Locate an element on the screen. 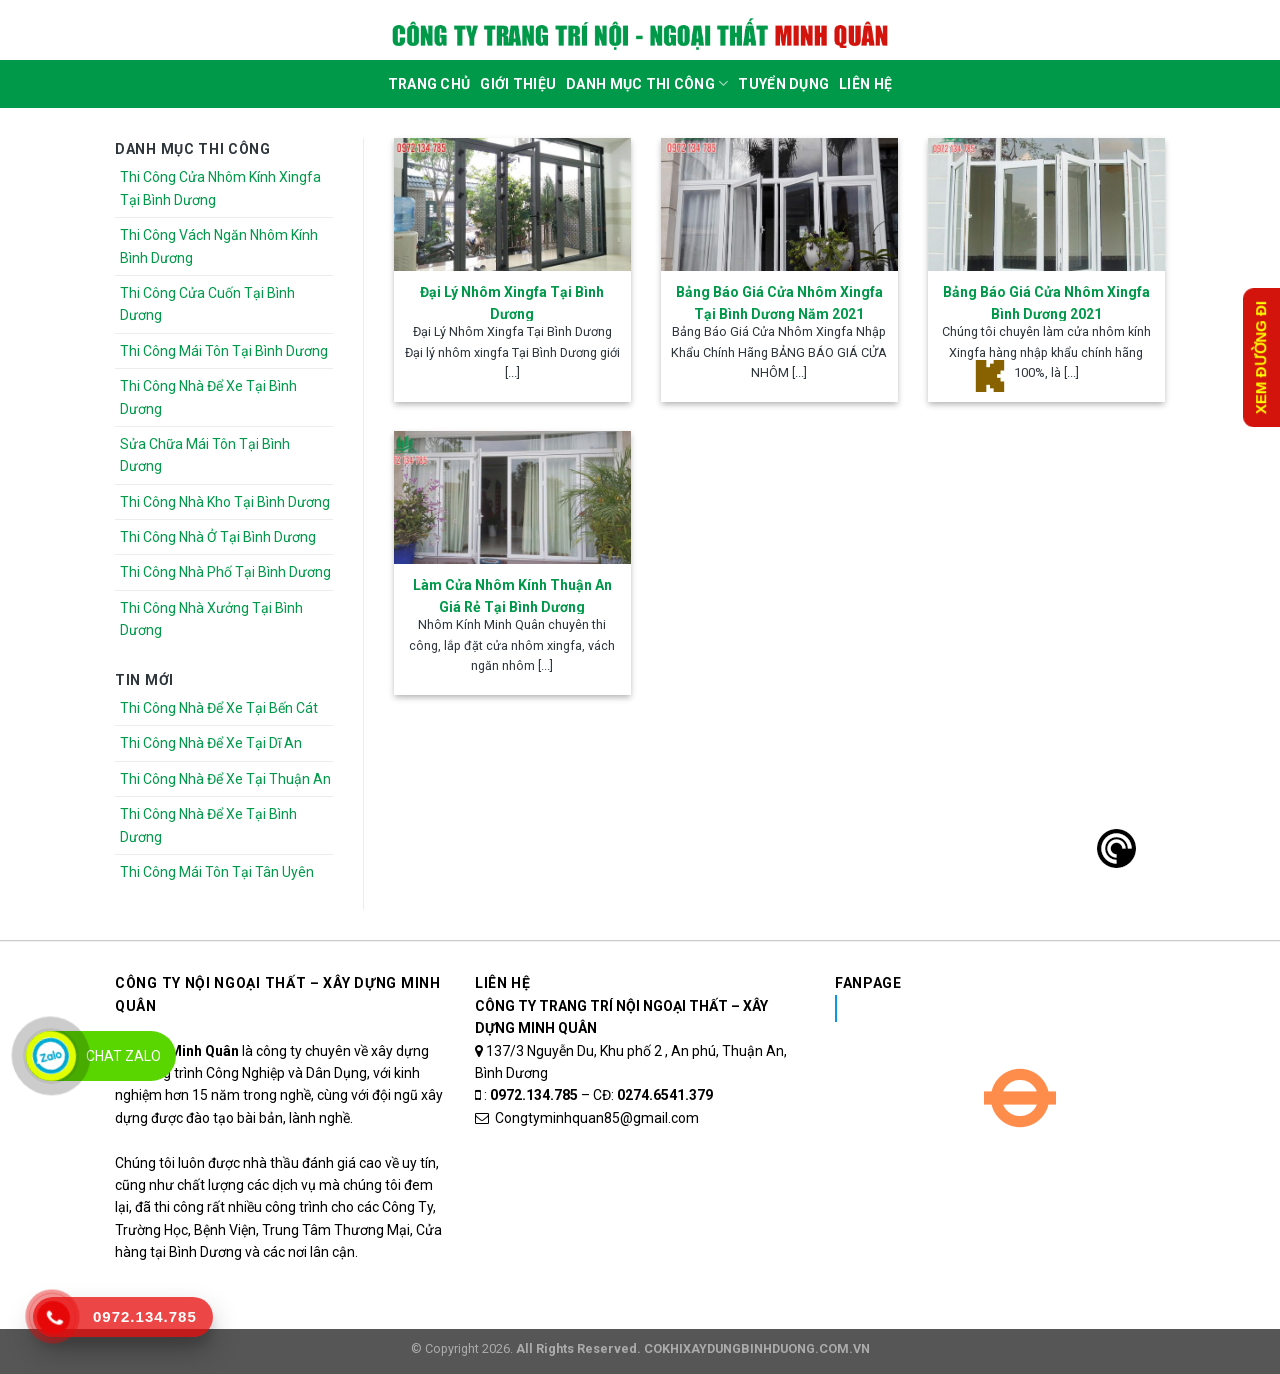 The image size is (1280, 1374). open the Kick streaming app is located at coordinates (990, 376).